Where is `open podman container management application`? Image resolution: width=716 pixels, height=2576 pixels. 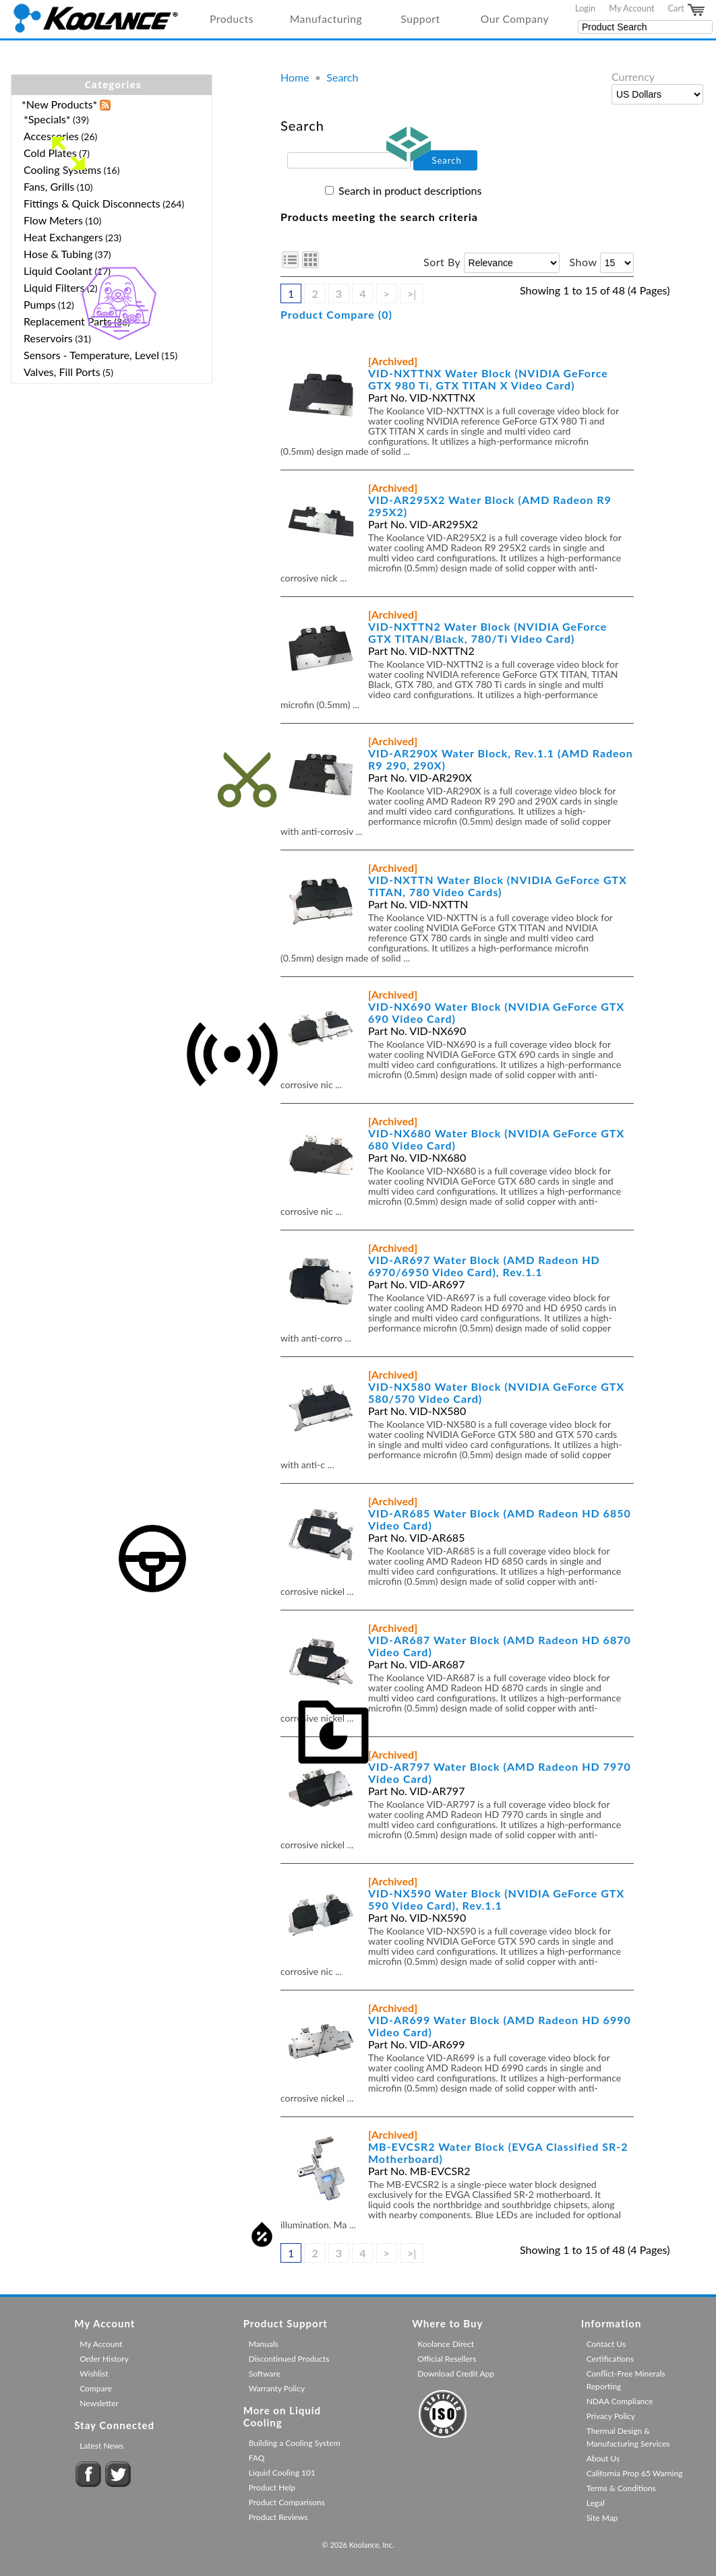 open podman container management application is located at coordinates (119, 303).